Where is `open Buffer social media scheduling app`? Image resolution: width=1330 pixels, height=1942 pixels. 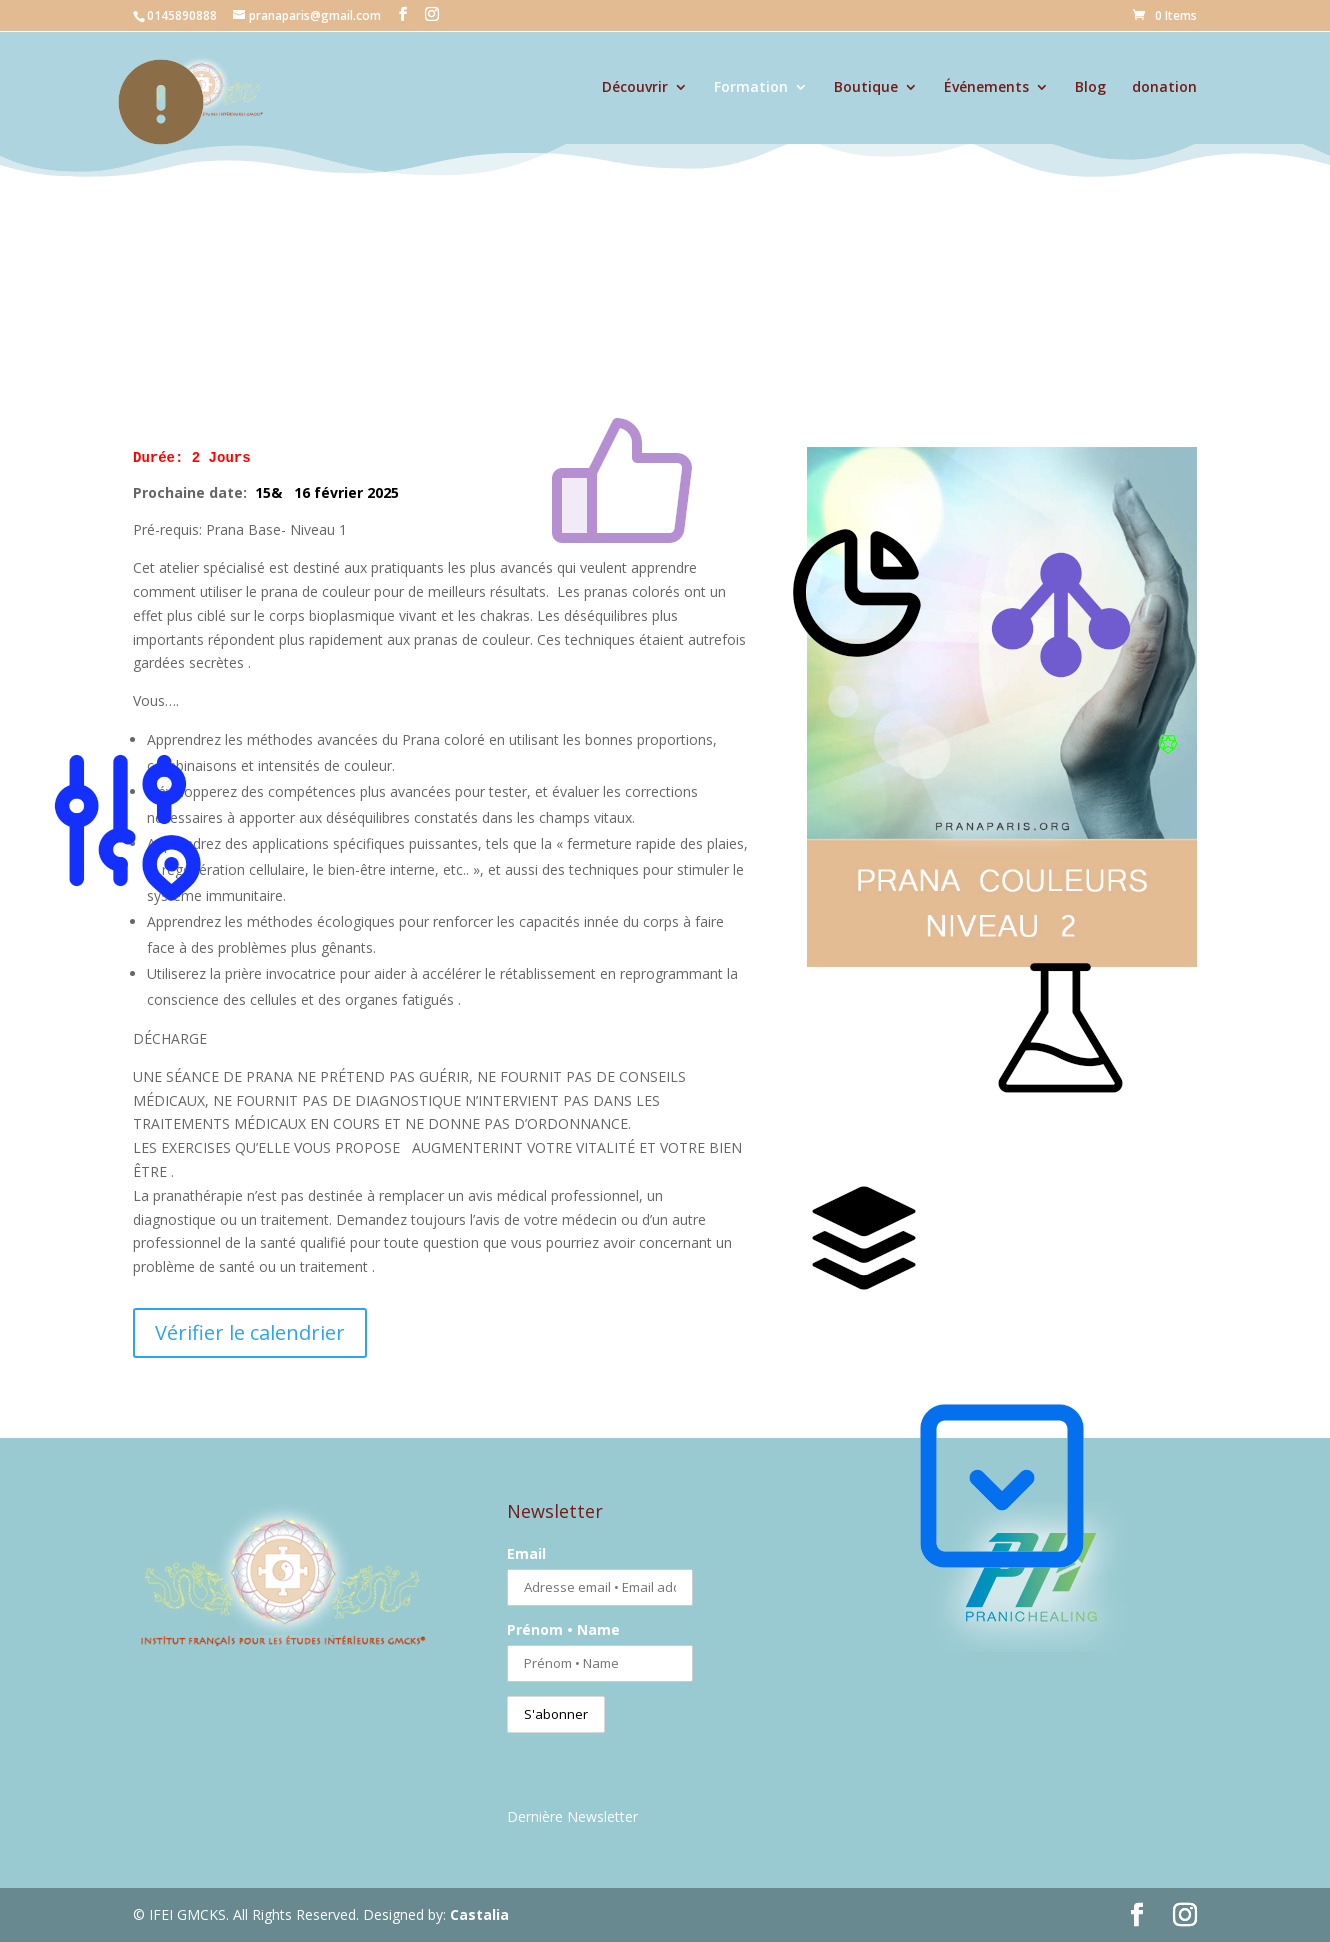
open Buffer social media scheduling app is located at coordinates (864, 1238).